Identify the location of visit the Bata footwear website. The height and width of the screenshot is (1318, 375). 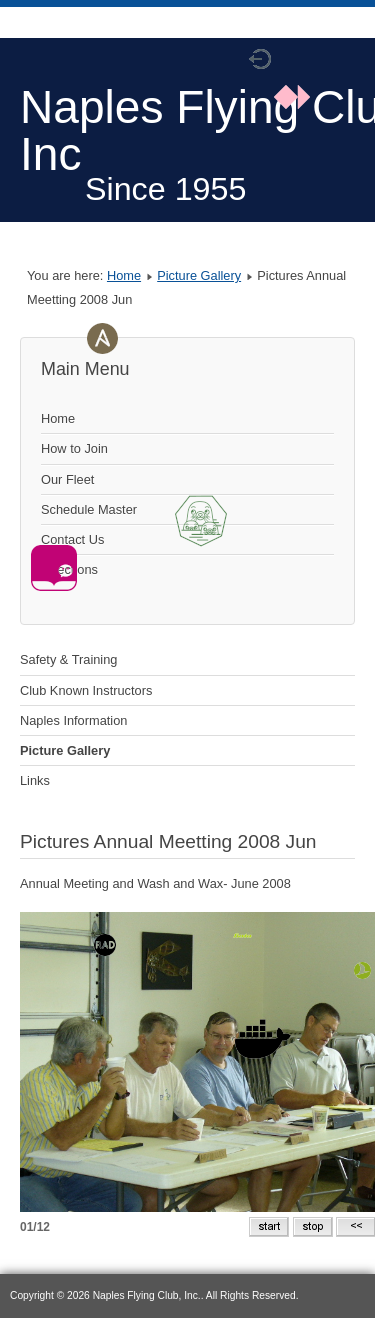
(242, 935).